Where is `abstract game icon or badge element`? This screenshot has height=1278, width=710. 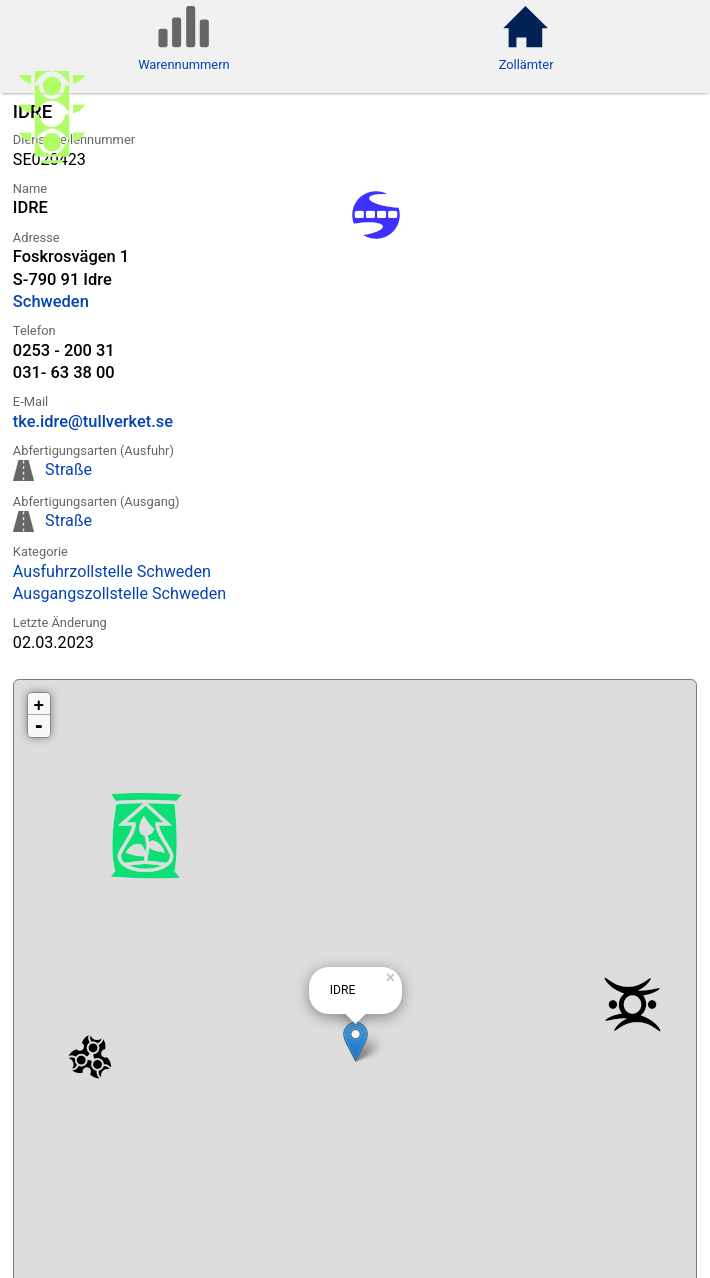
abstract game icon or badge element is located at coordinates (632, 1004).